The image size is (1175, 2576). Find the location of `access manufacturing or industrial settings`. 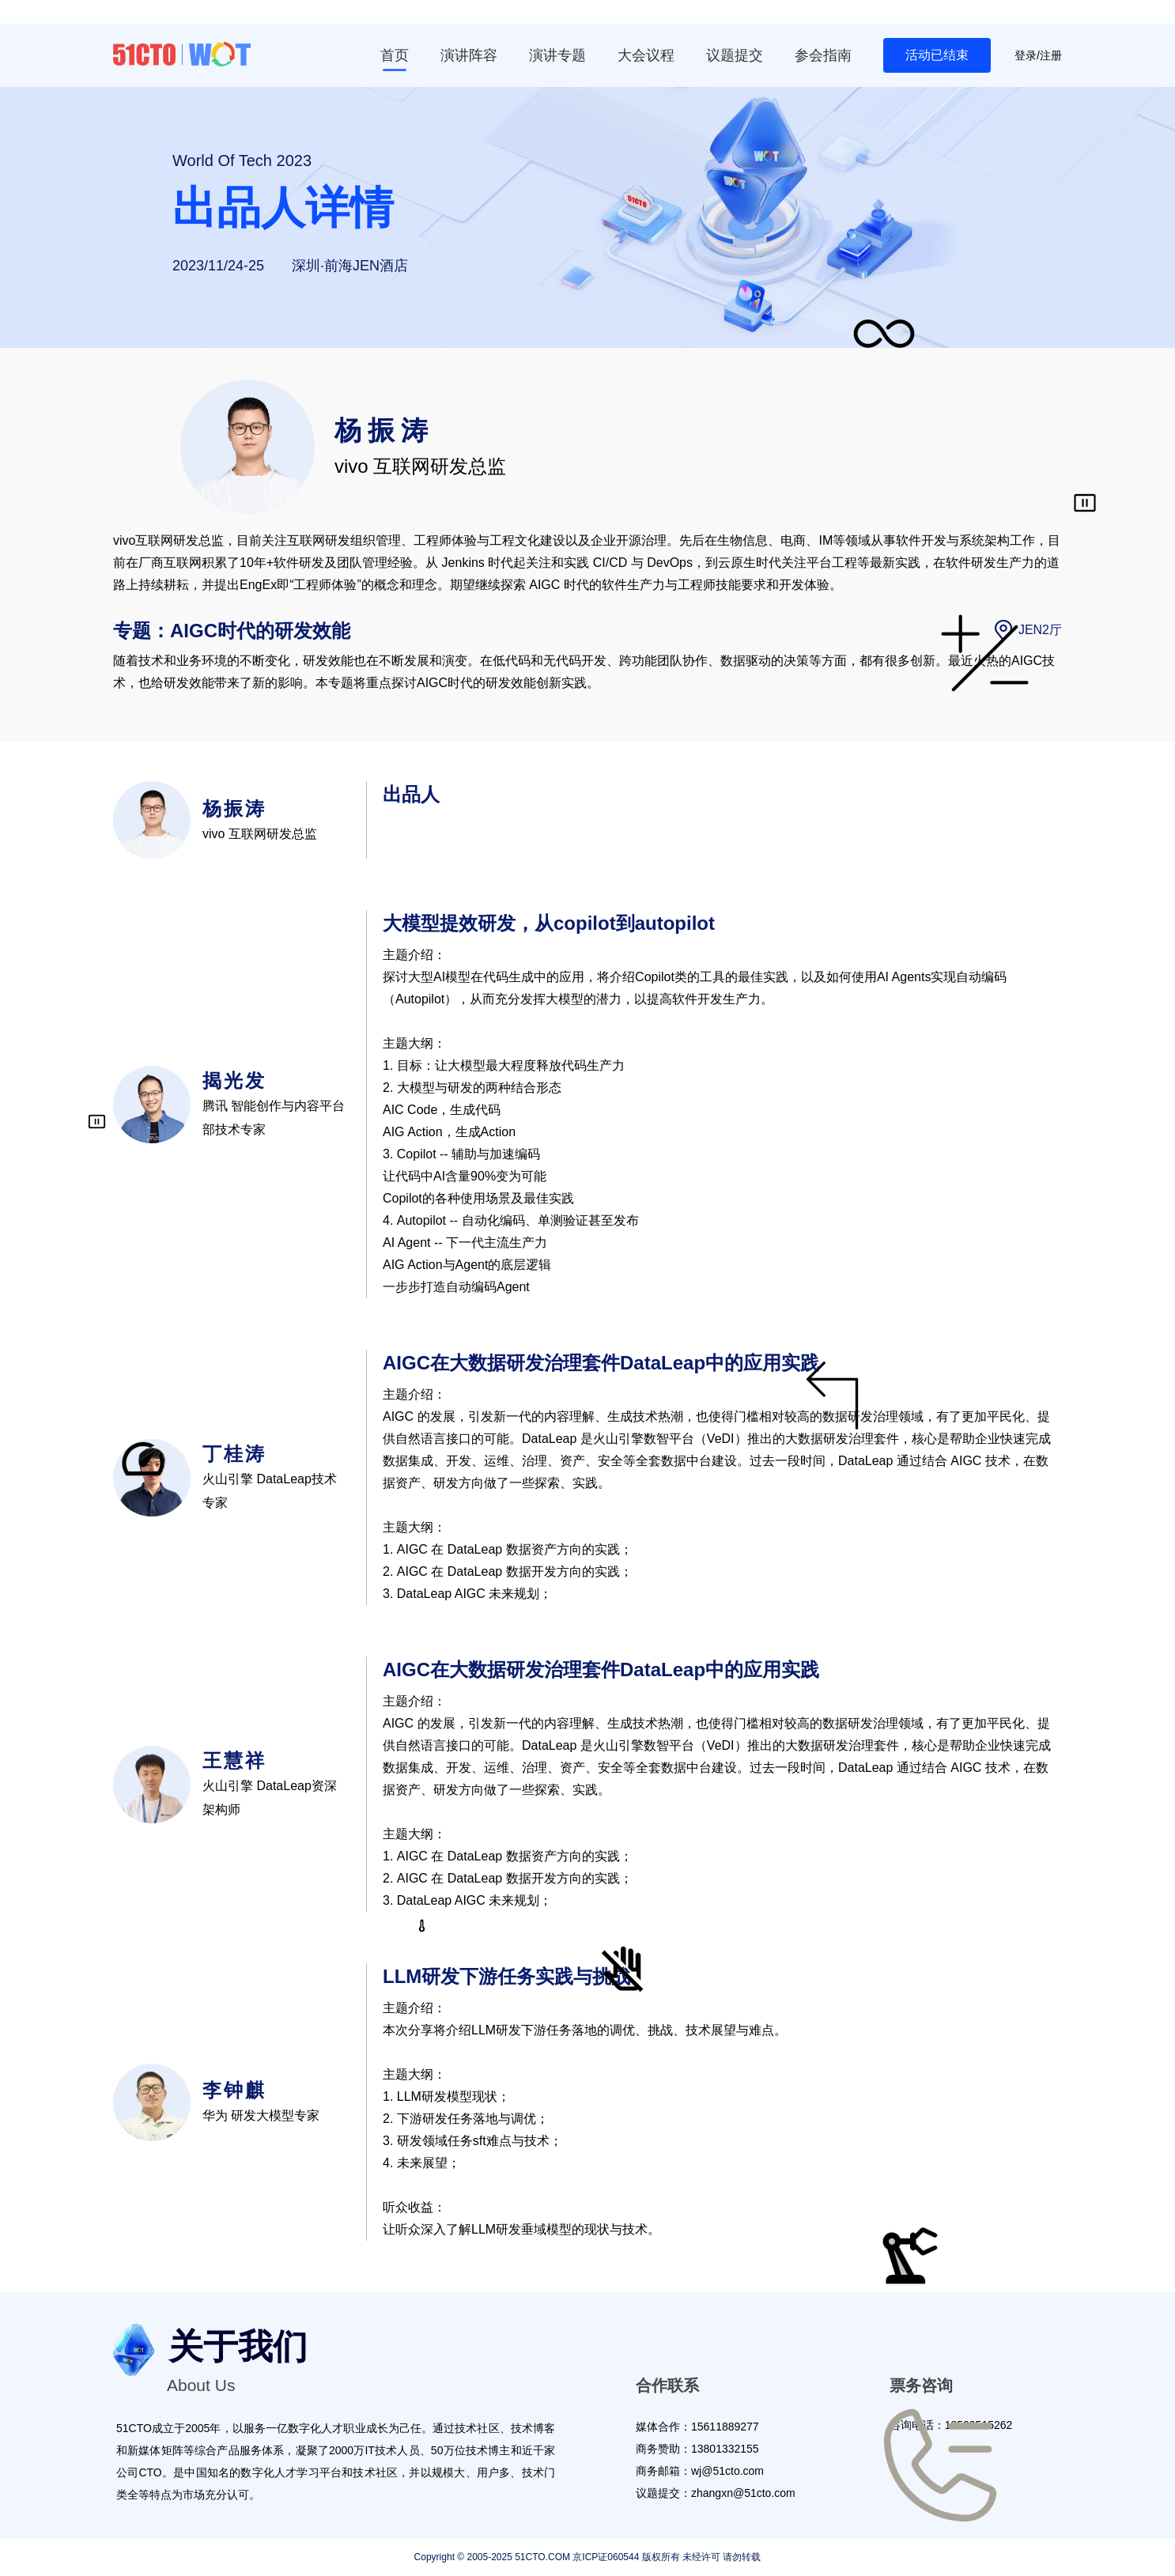

access manufacturing or industrial settings is located at coordinates (910, 2257).